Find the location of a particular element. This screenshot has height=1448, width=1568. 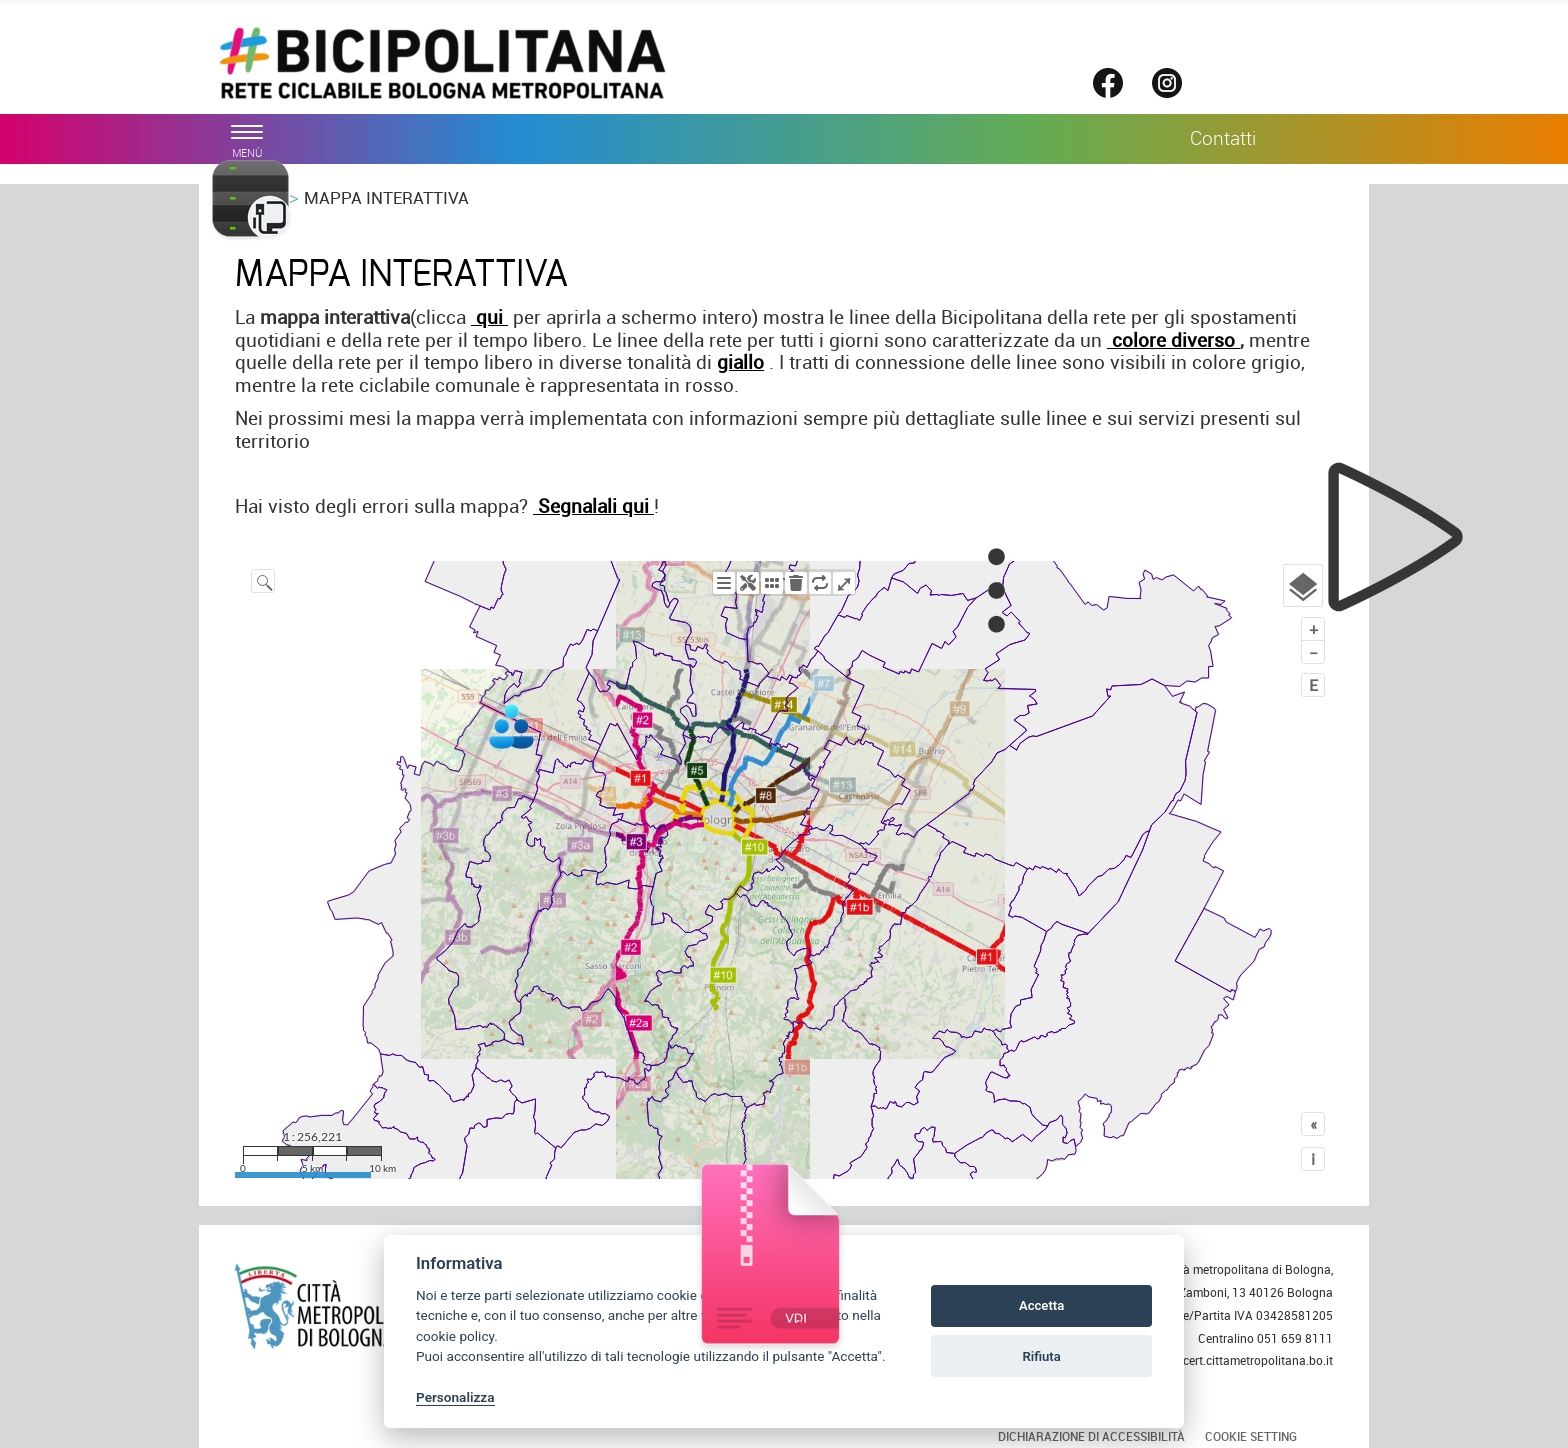

a virtualbox virtual disk image file is located at coordinates (770, 1257).